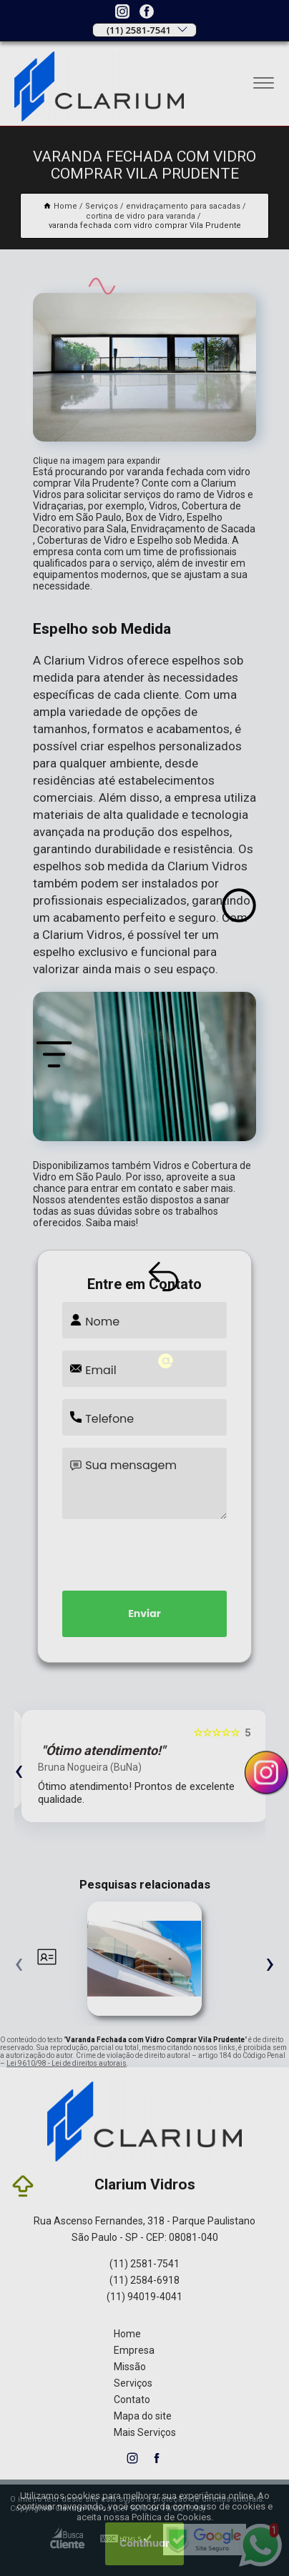  I want to click on enter or view email address, so click(165, 1361).